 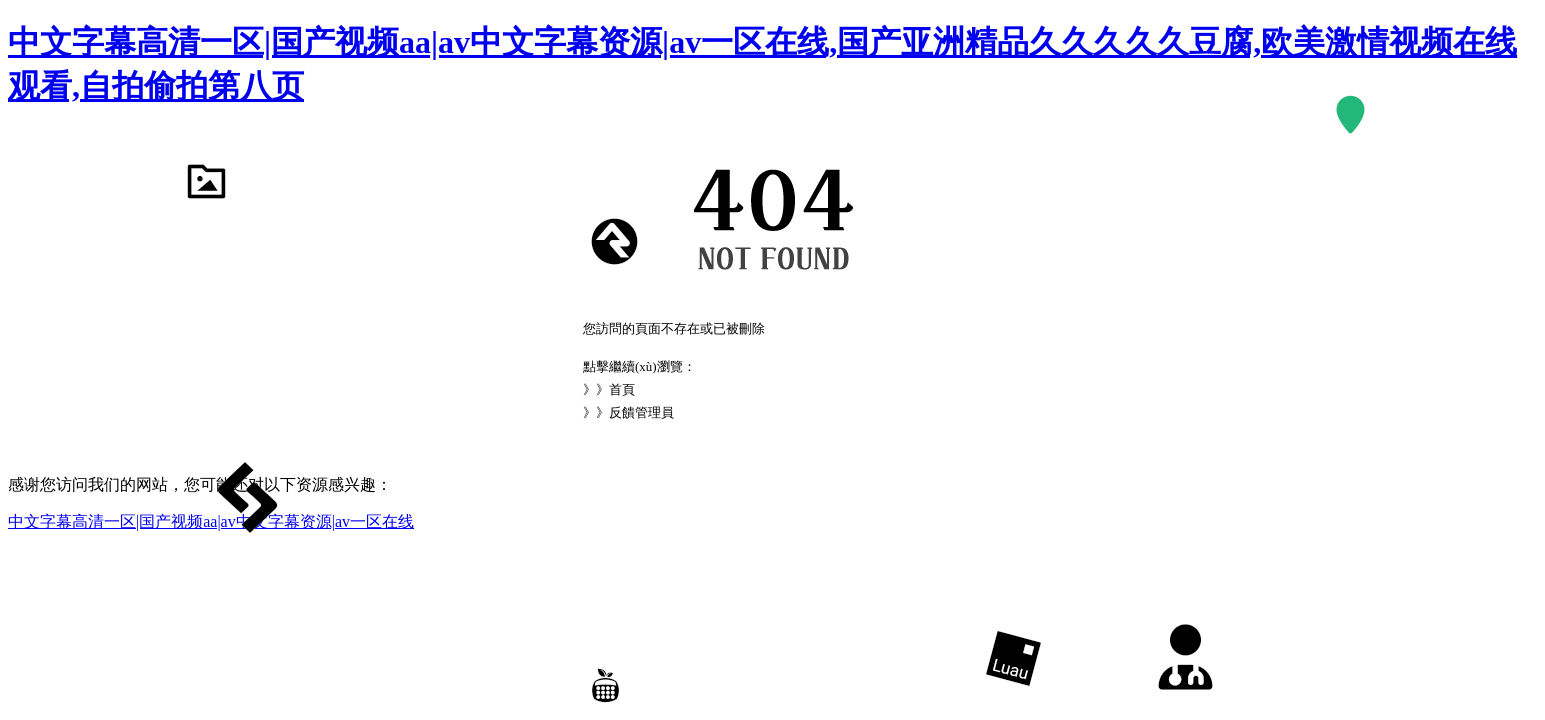 I want to click on luau programming language logo, so click(x=1013, y=658).